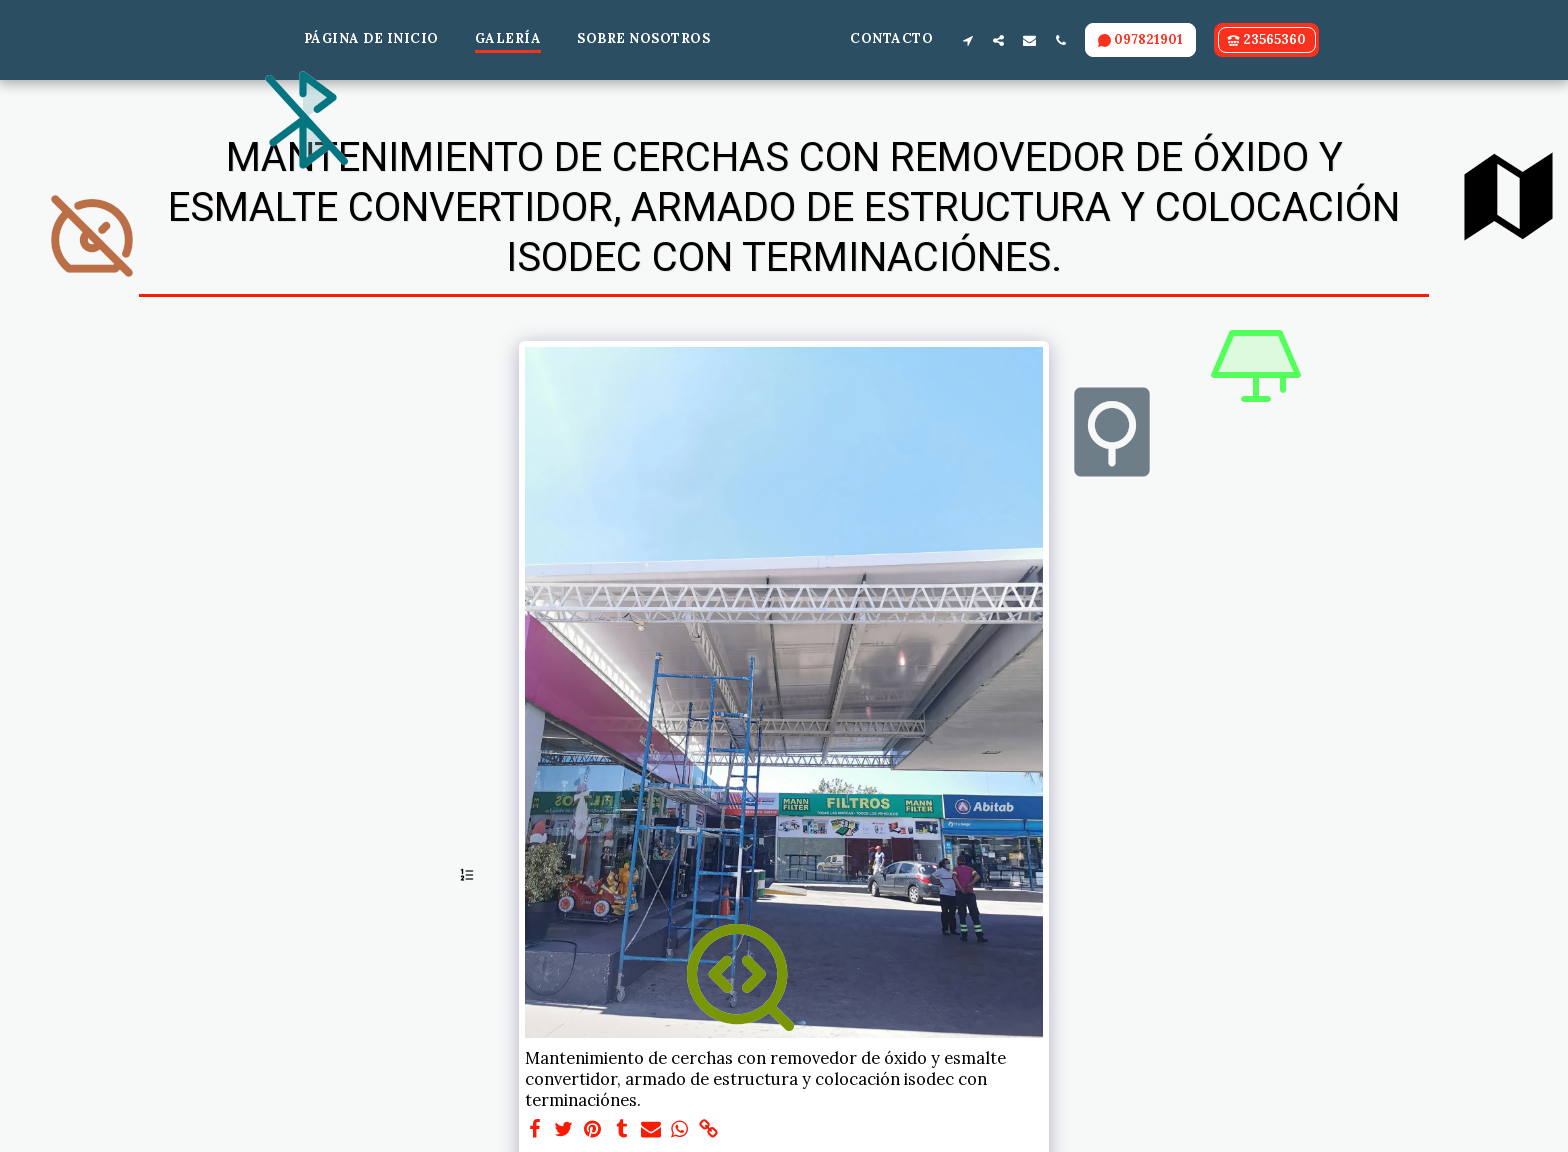  What do you see at coordinates (740, 977) in the screenshot?
I see `scan or search through code` at bounding box center [740, 977].